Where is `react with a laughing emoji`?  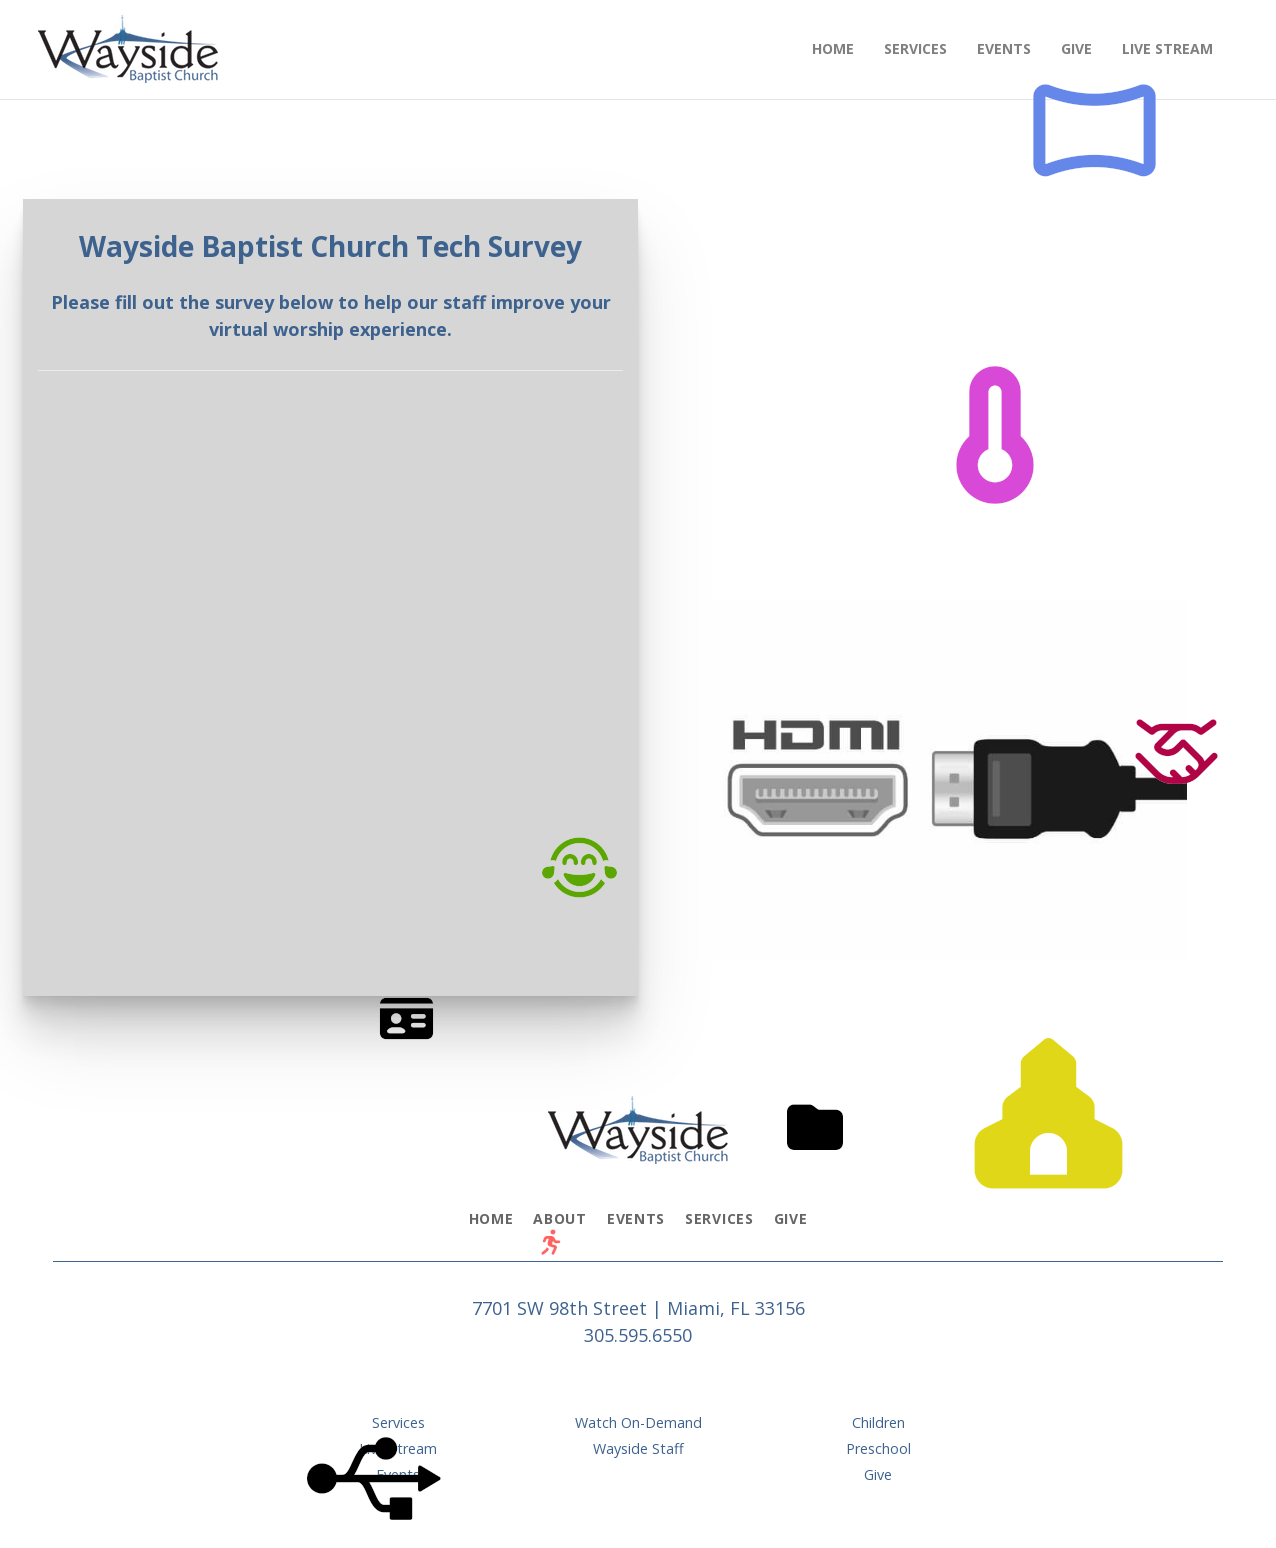
react with a laughing emoji is located at coordinates (579, 867).